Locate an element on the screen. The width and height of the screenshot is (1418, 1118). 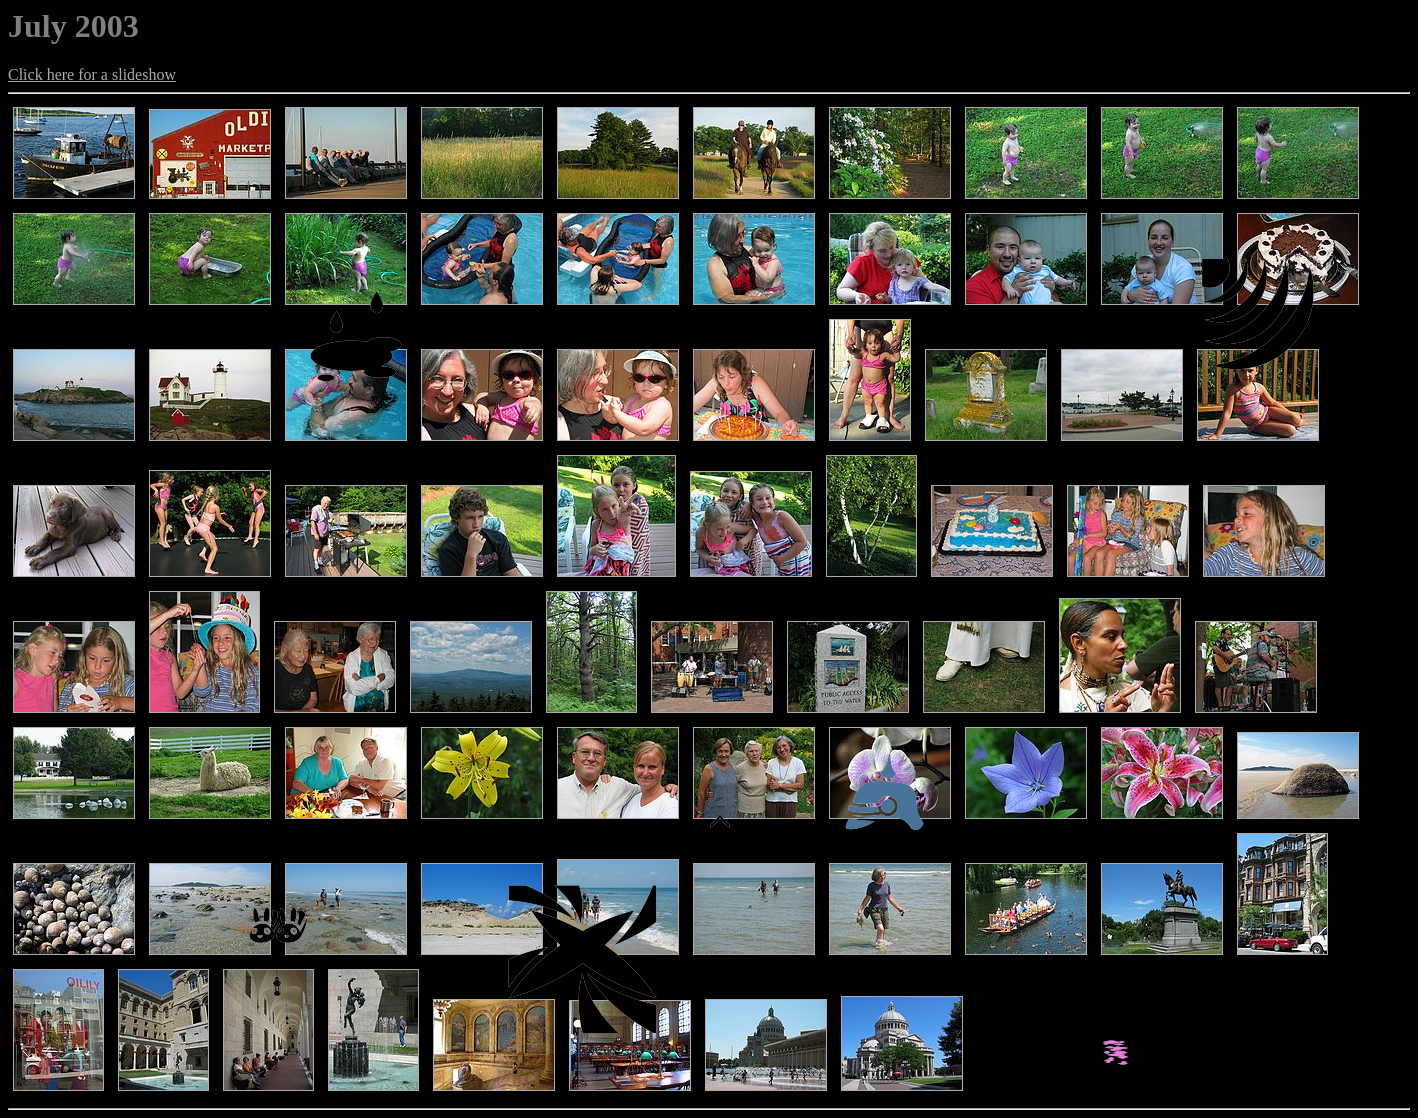
indicates lowest military rank (private) is located at coordinates (720, 821).